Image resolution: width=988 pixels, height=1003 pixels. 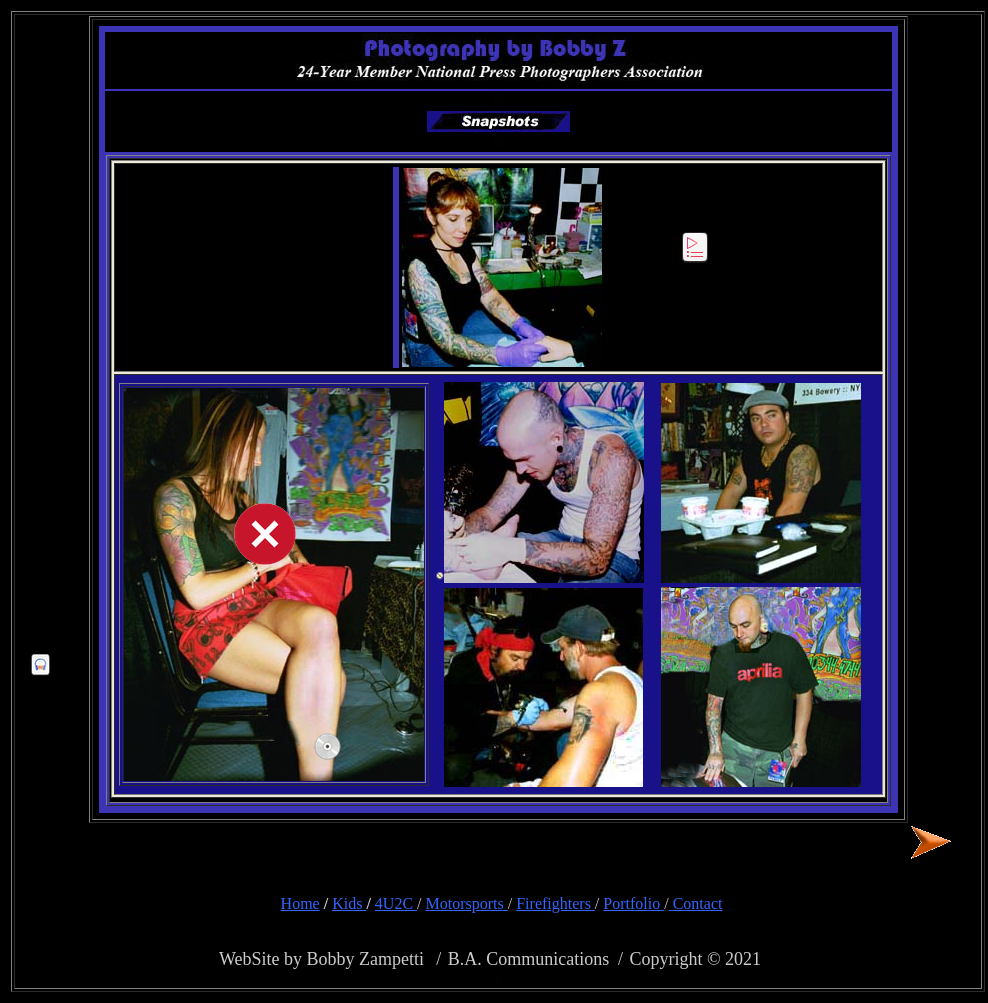 What do you see at coordinates (695, 247) in the screenshot?
I see `an mp3 playlist file` at bounding box center [695, 247].